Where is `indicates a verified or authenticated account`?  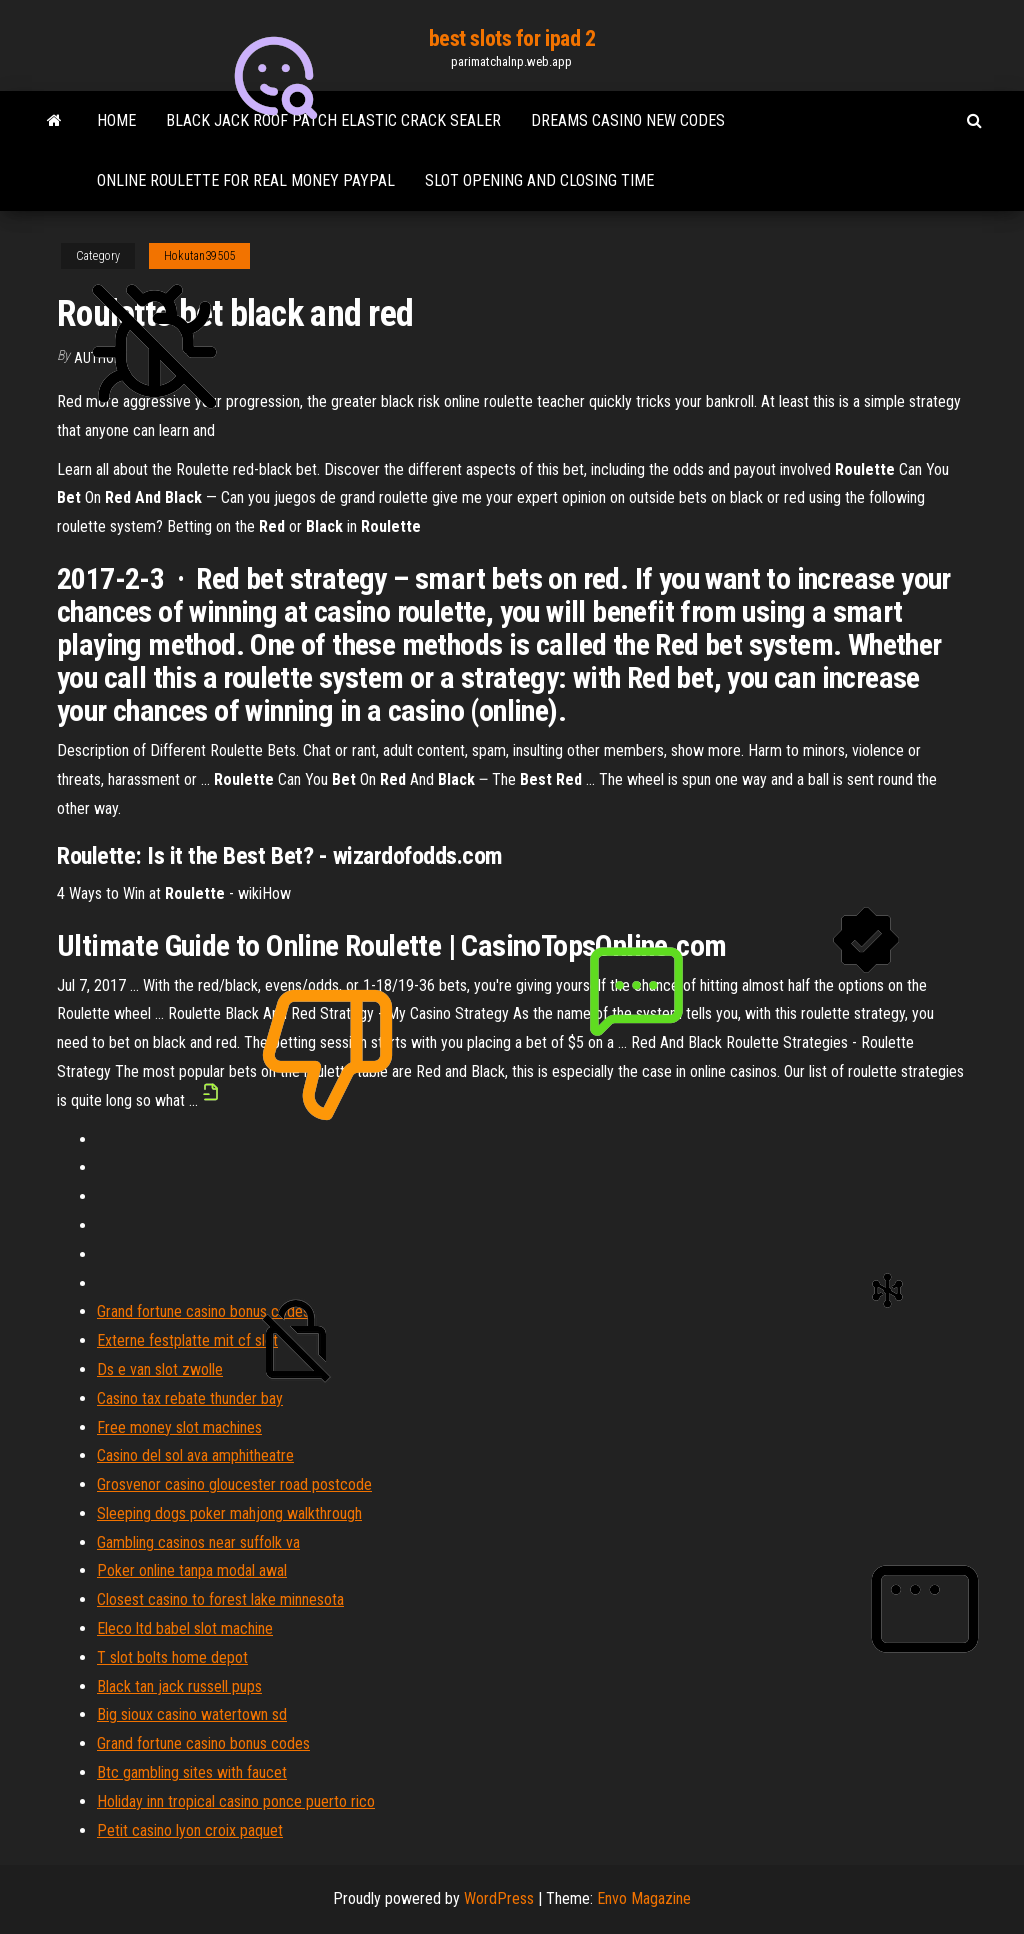 indicates a verified or authenticated account is located at coordinates (866, 940).